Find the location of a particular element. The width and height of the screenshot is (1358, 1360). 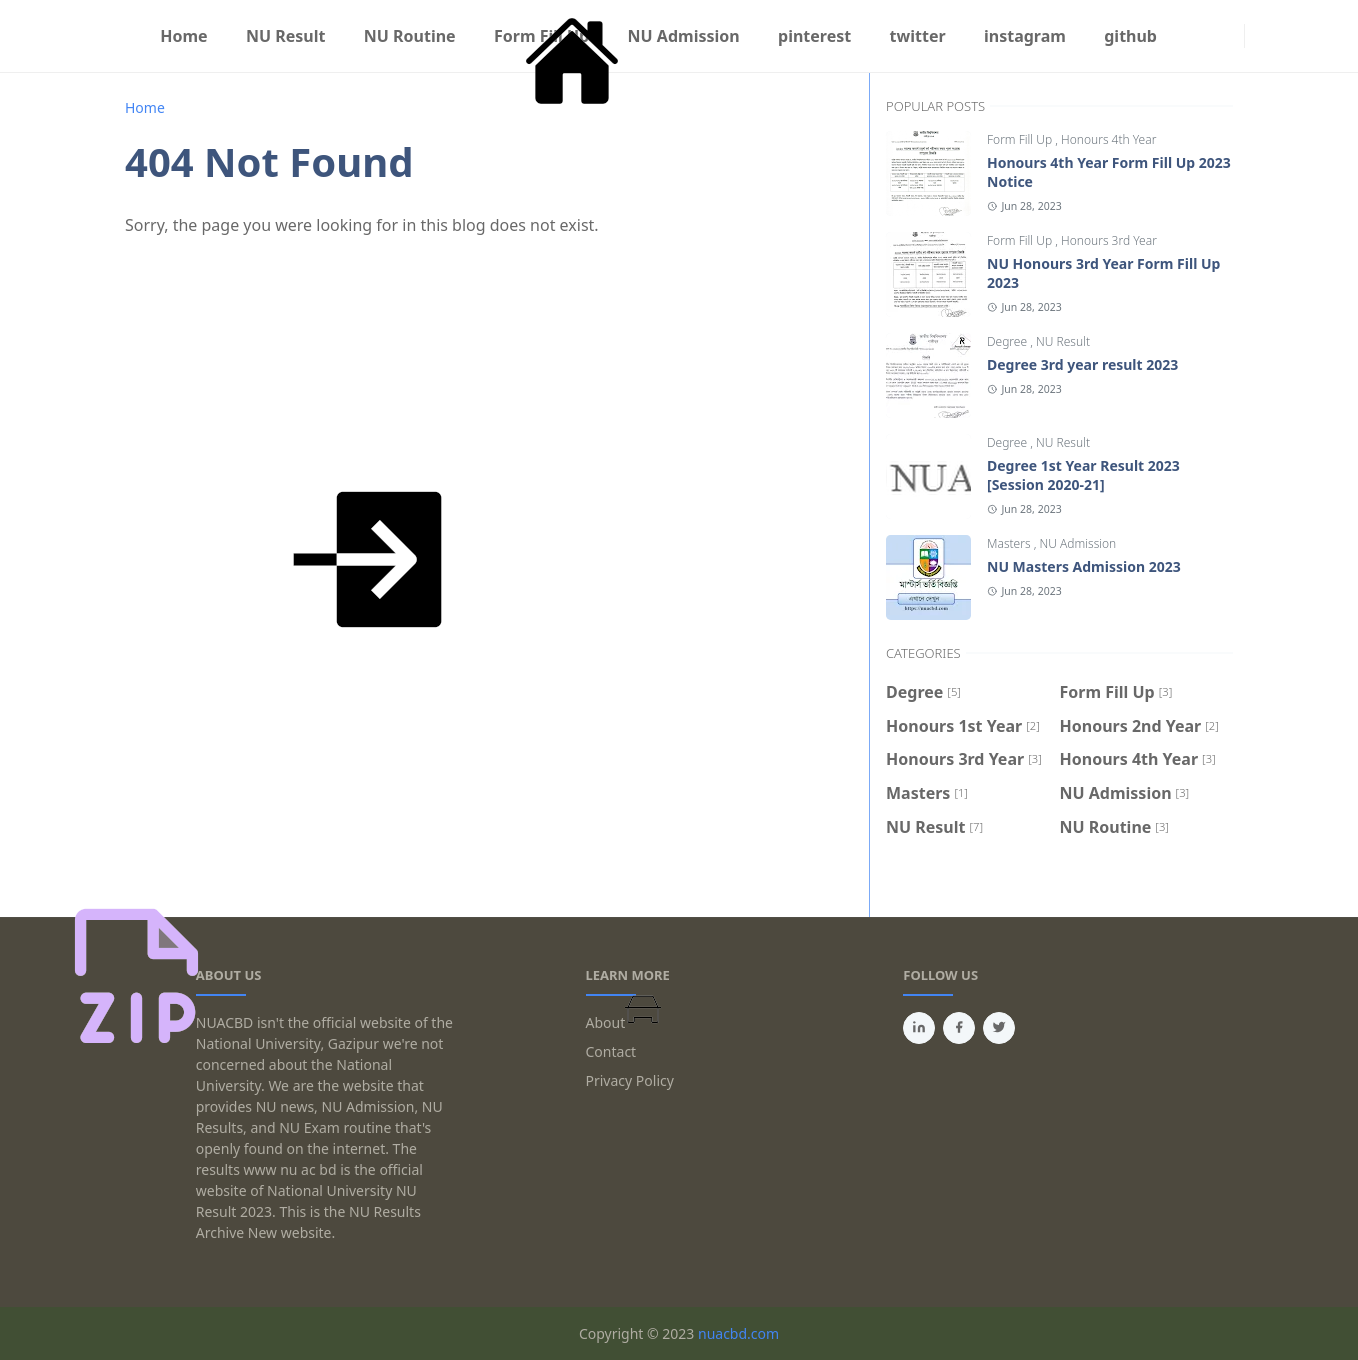

open or extract a zip archive is located at coordinates (136, 981).